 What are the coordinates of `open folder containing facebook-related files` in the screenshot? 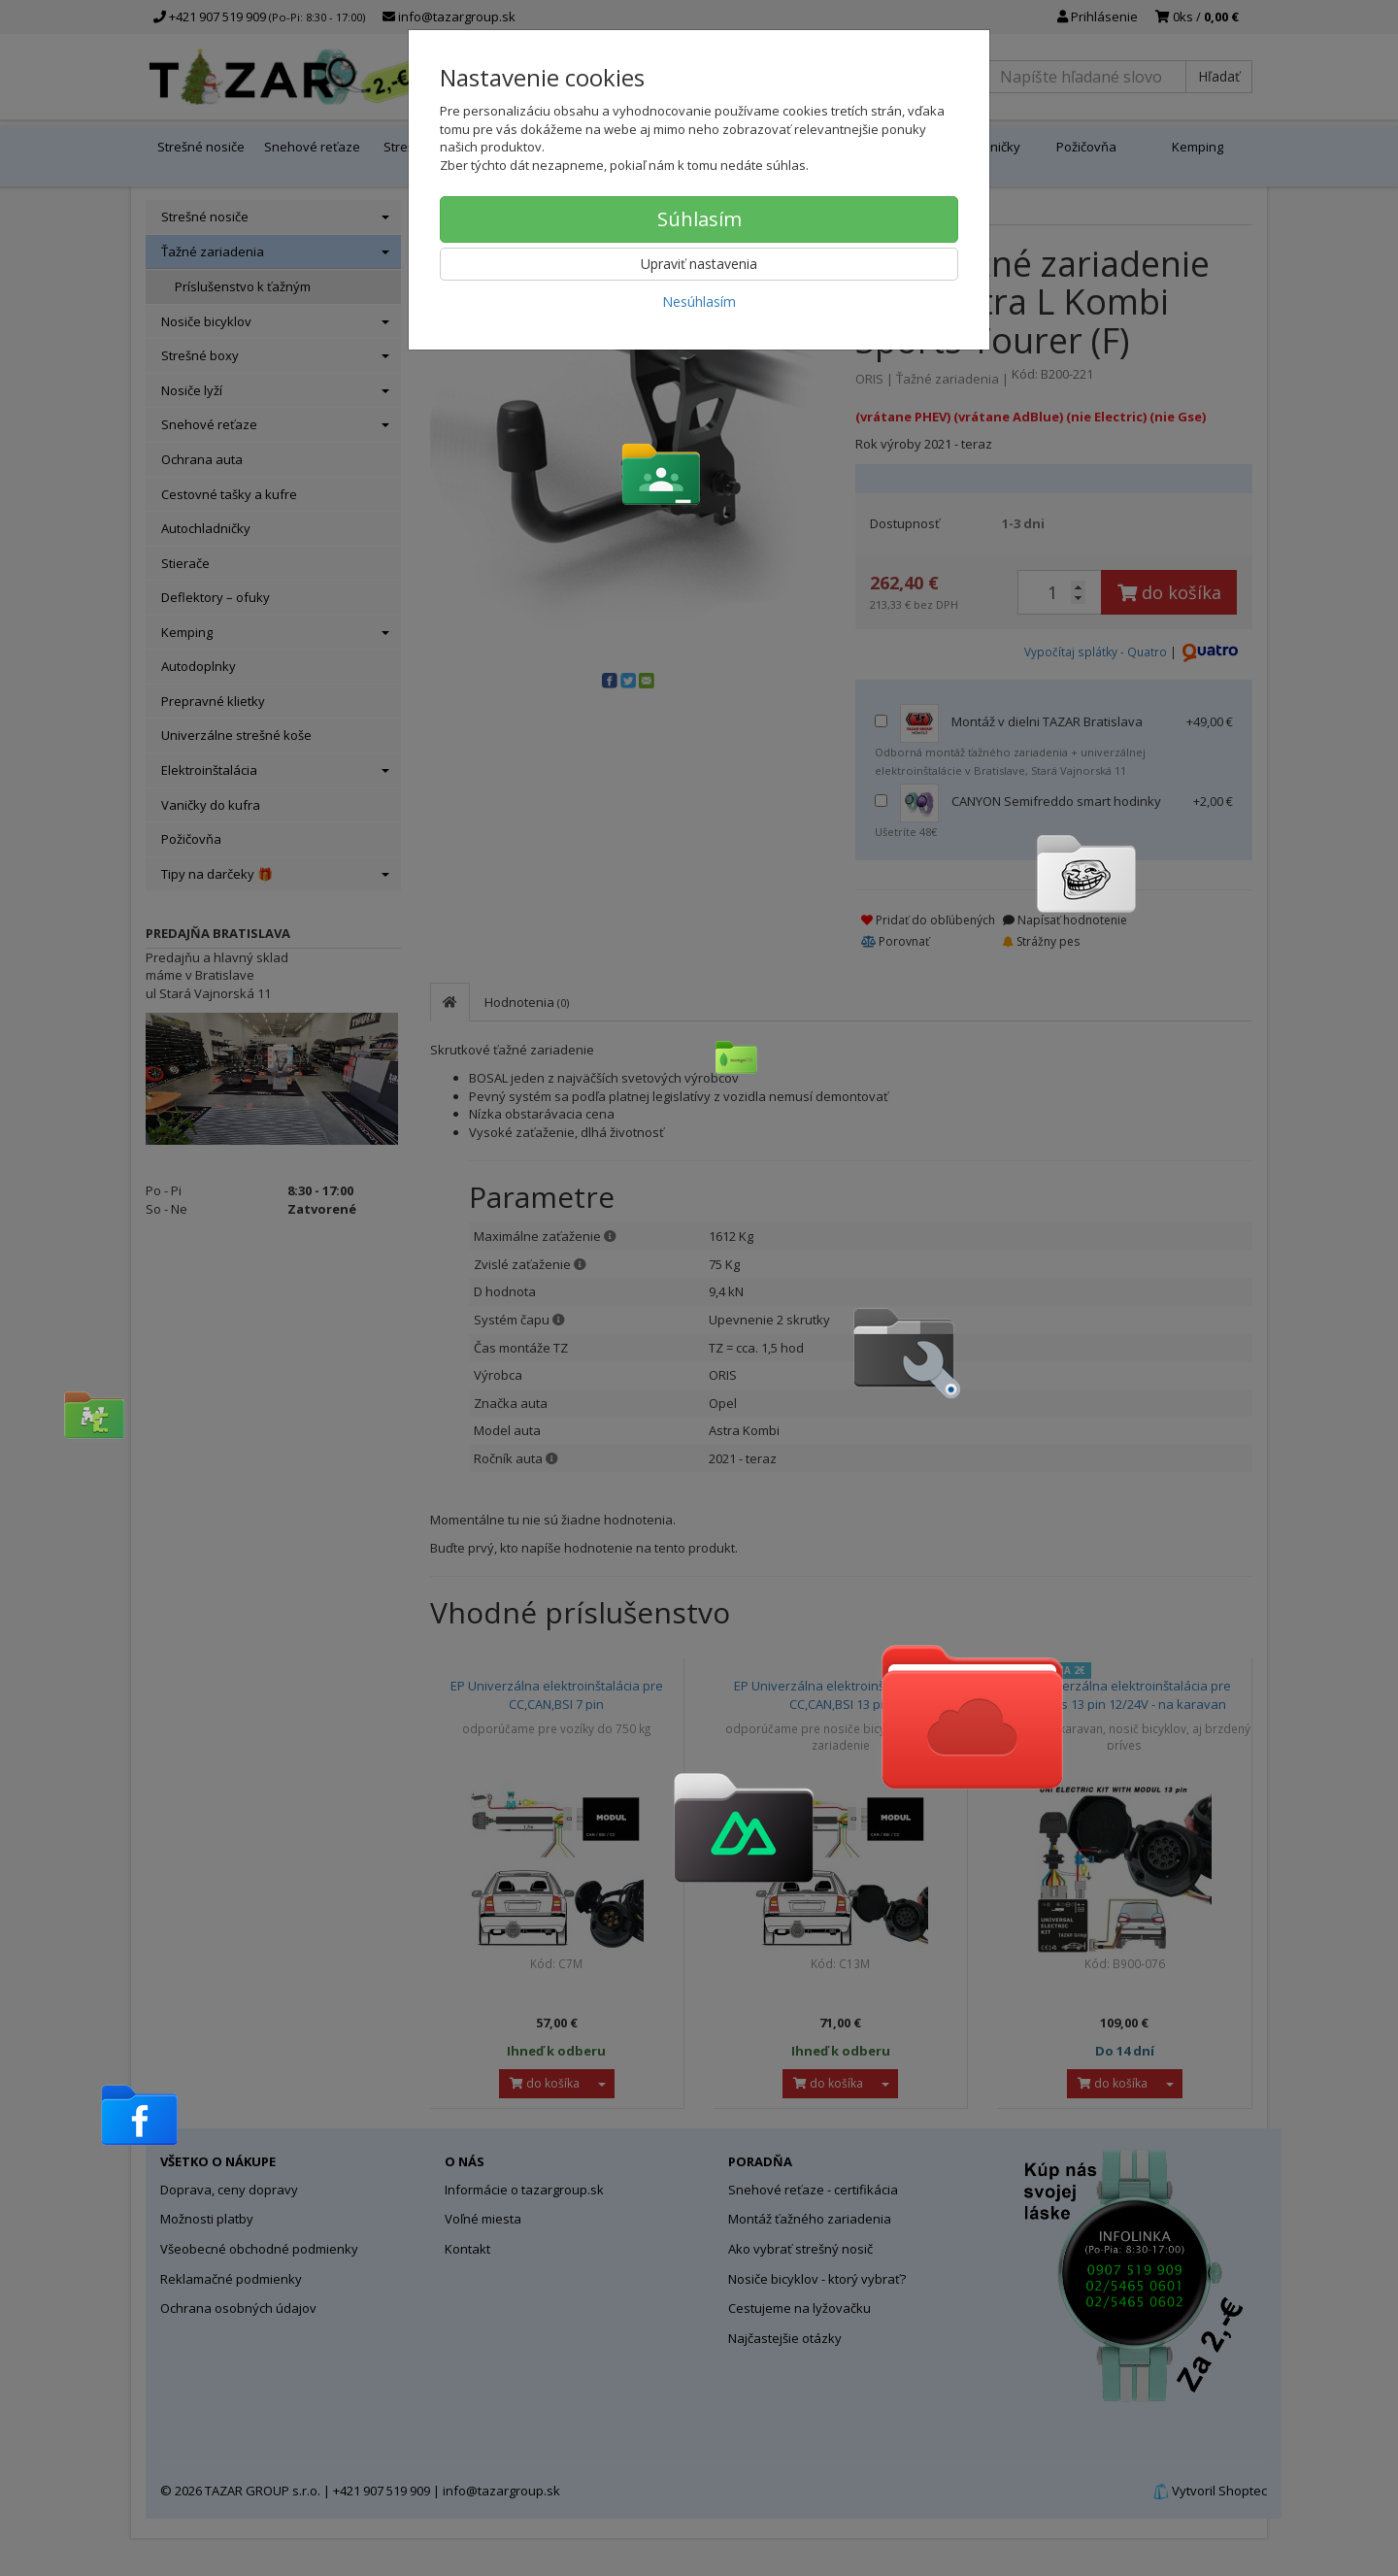 It's located at (139, 2117).